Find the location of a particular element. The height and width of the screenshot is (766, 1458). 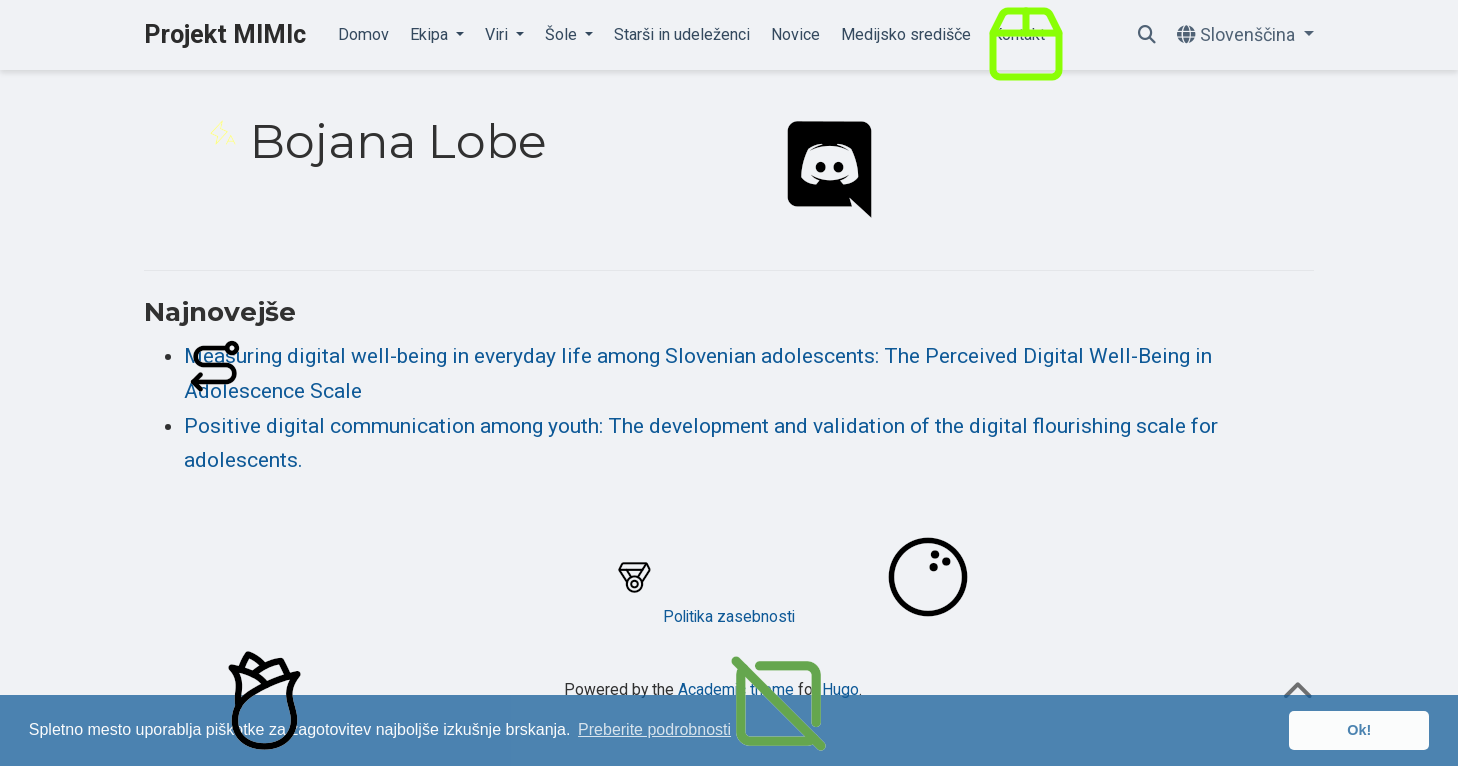

view package or shipment details is located at coordinates (1026, 44).